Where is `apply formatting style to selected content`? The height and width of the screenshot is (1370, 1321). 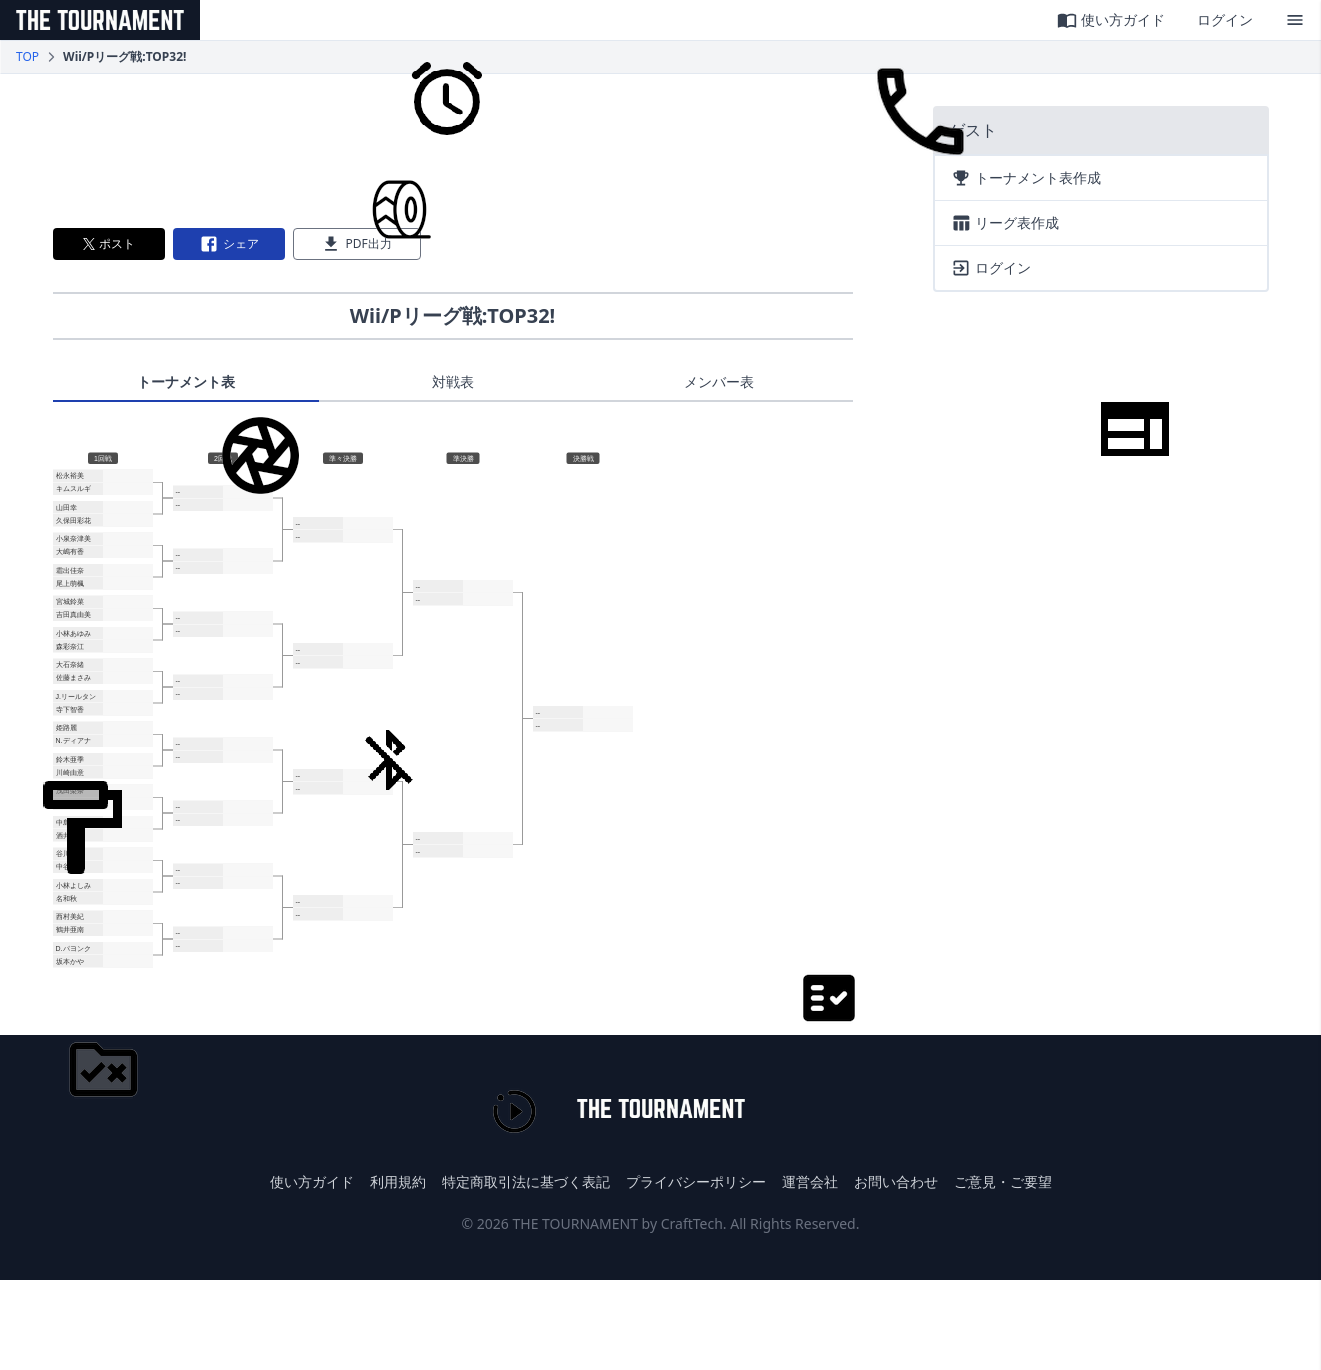
apply formatting style to selected content is located at coordinates (80, 827).